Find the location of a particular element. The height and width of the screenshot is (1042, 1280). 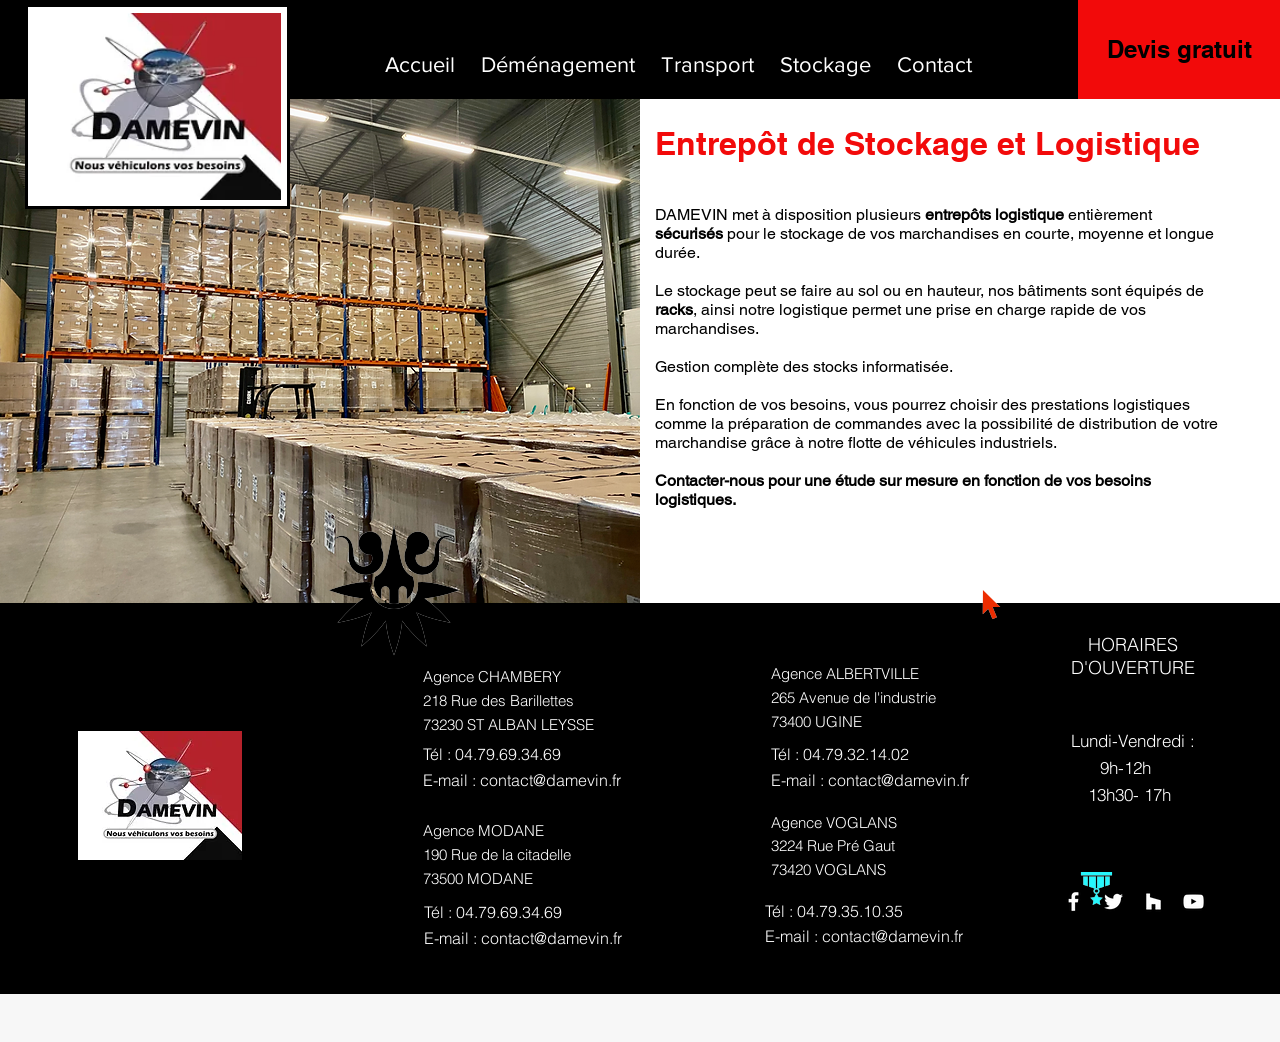

view achievements or awards is located at coordinates (1096, 888).